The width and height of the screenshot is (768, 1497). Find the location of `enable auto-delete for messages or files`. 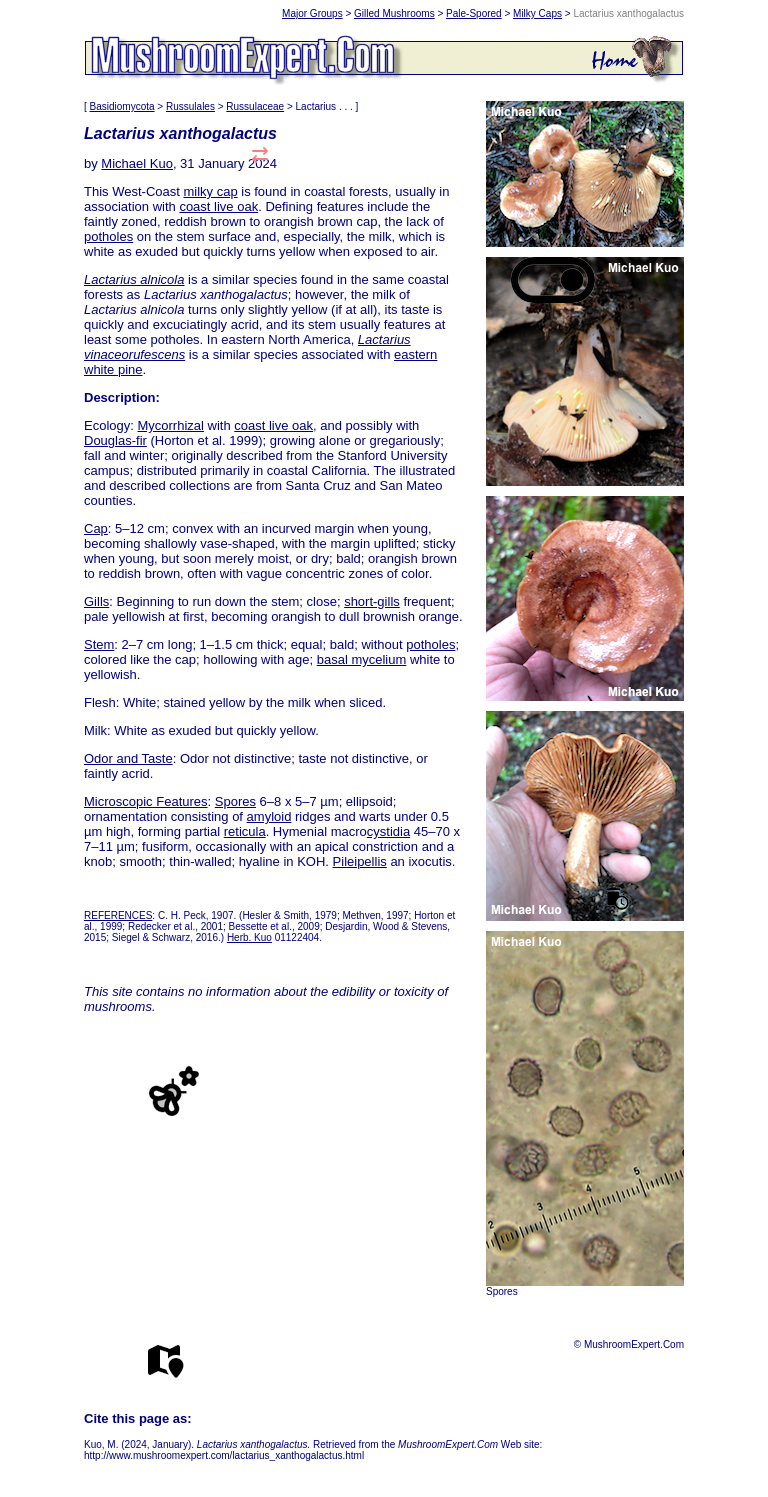

enable auto-delete for messages or files is located at coordinates (617, 898).